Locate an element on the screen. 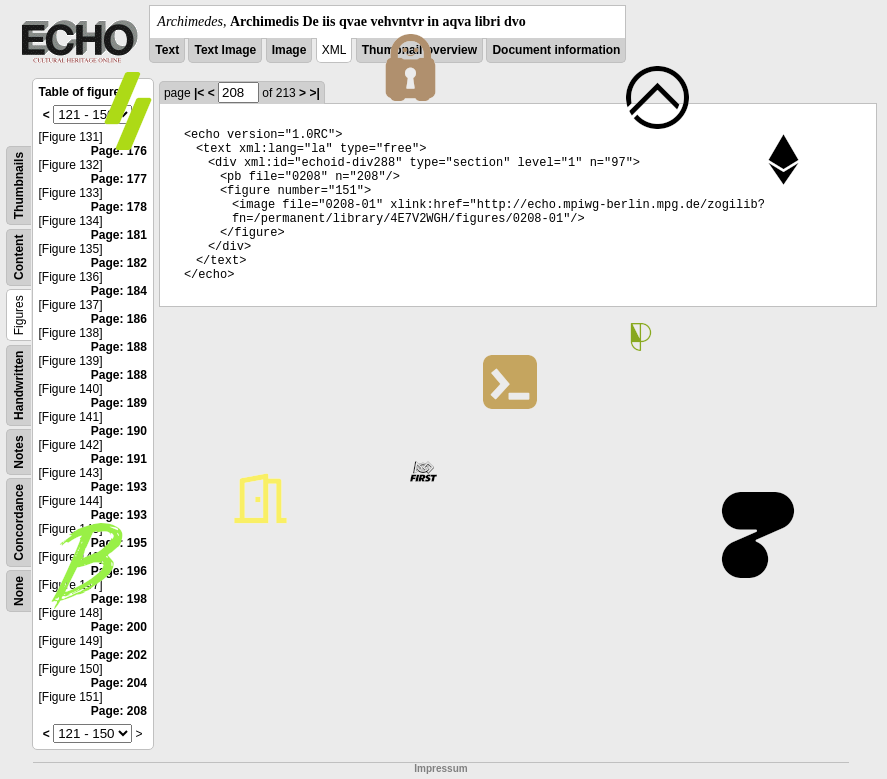  ethereum cryptocurrency logo is located at coordinates (783, 159).